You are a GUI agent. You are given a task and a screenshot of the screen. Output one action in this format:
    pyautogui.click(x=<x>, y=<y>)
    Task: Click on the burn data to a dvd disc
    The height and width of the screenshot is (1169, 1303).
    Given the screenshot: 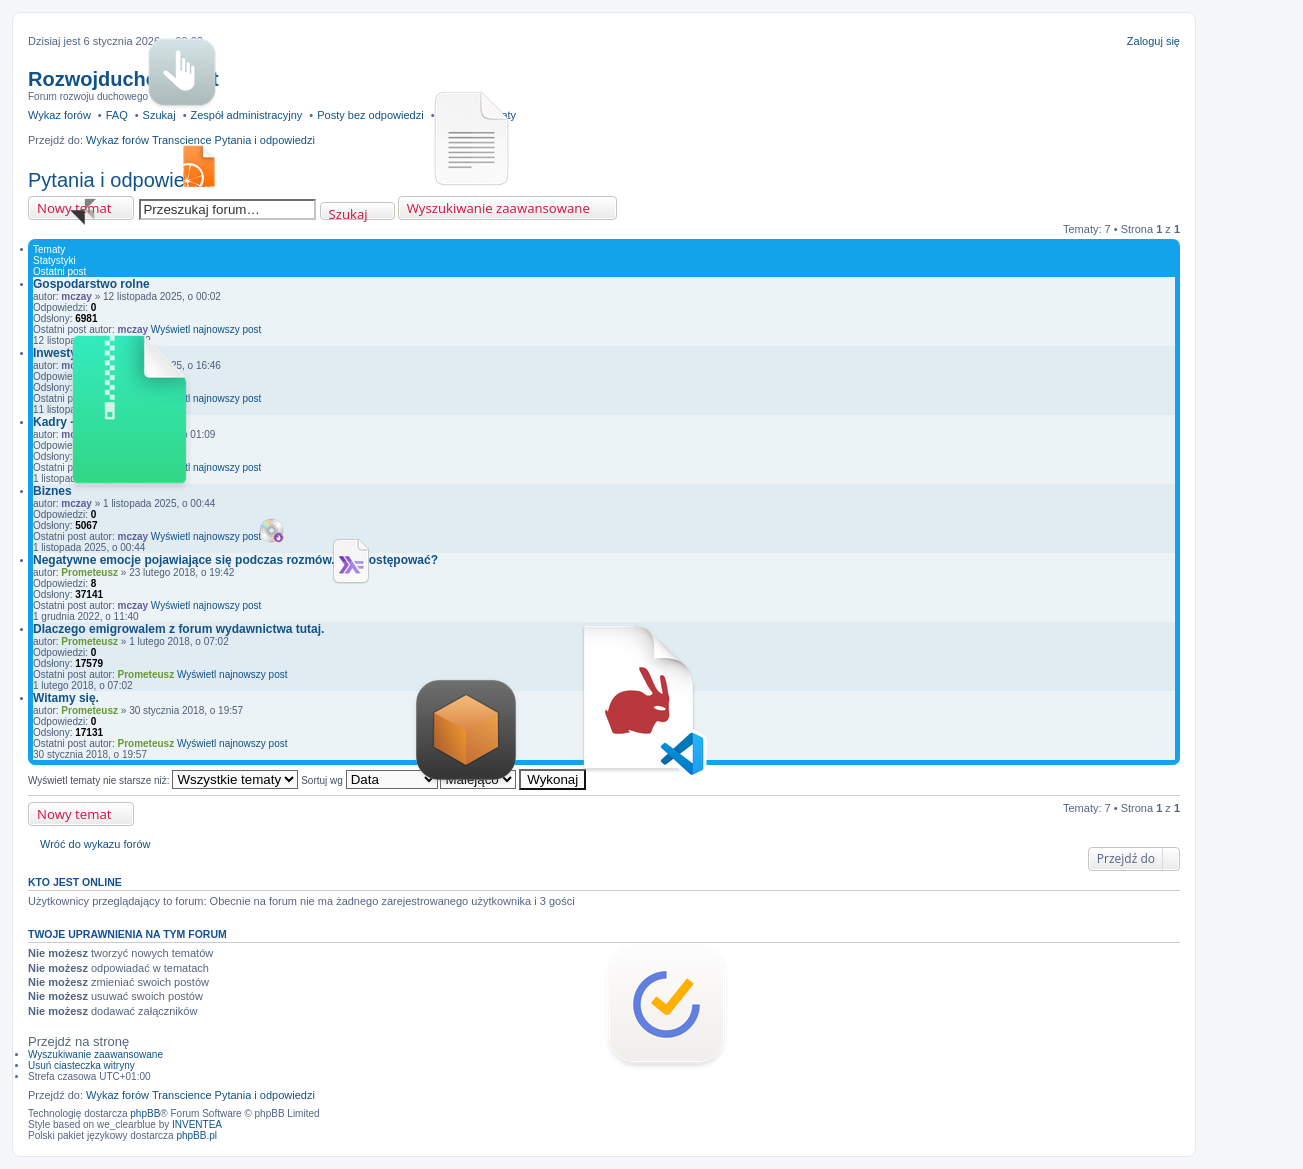 What is the action you would take?
    pyautogui.click(x=271, y=530)
    